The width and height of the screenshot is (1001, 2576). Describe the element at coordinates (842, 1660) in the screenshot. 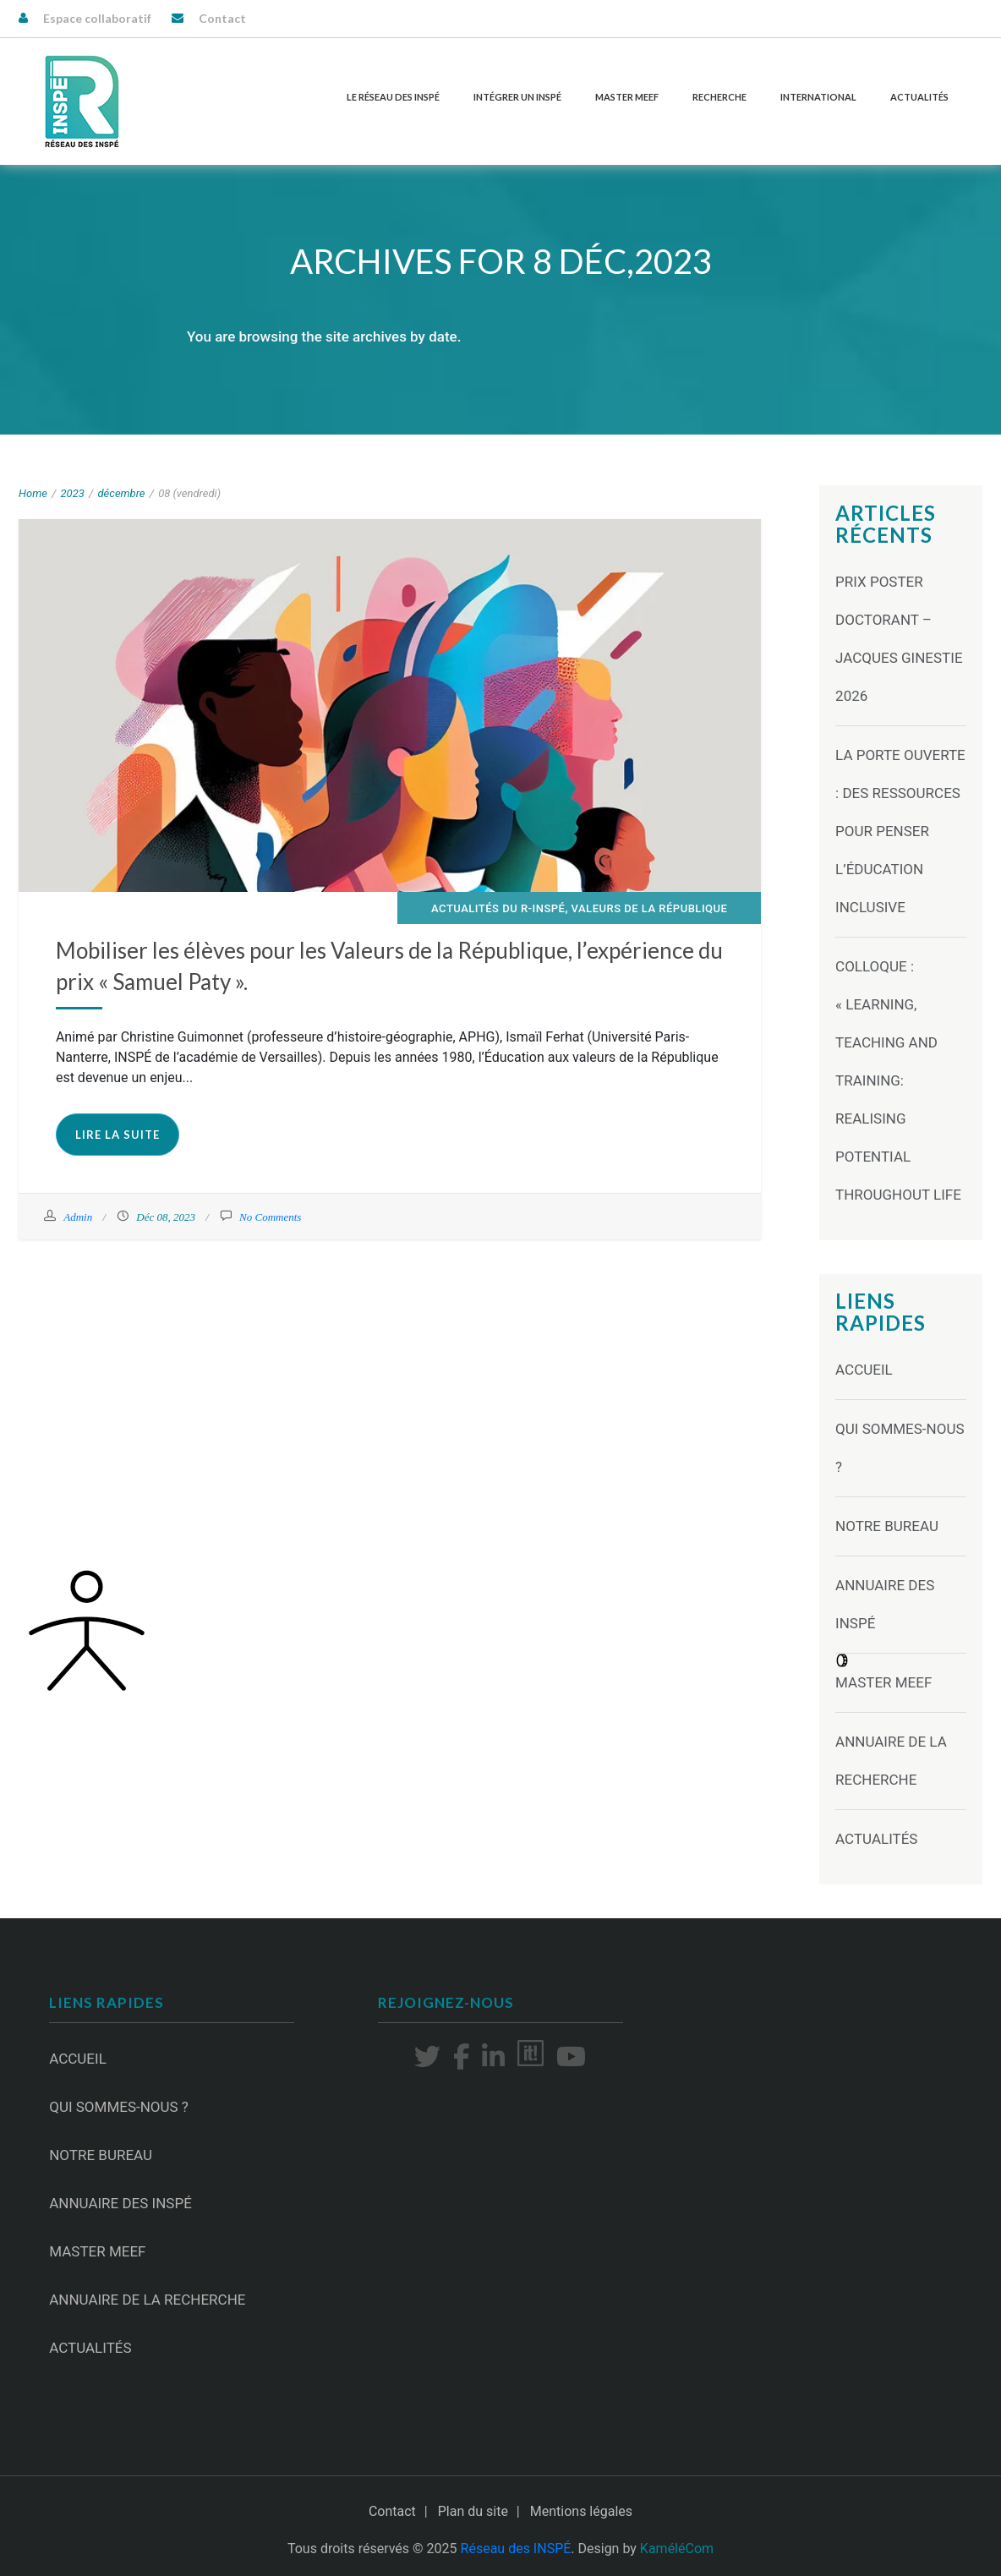

I see `view your coin balance or currency` at that location.